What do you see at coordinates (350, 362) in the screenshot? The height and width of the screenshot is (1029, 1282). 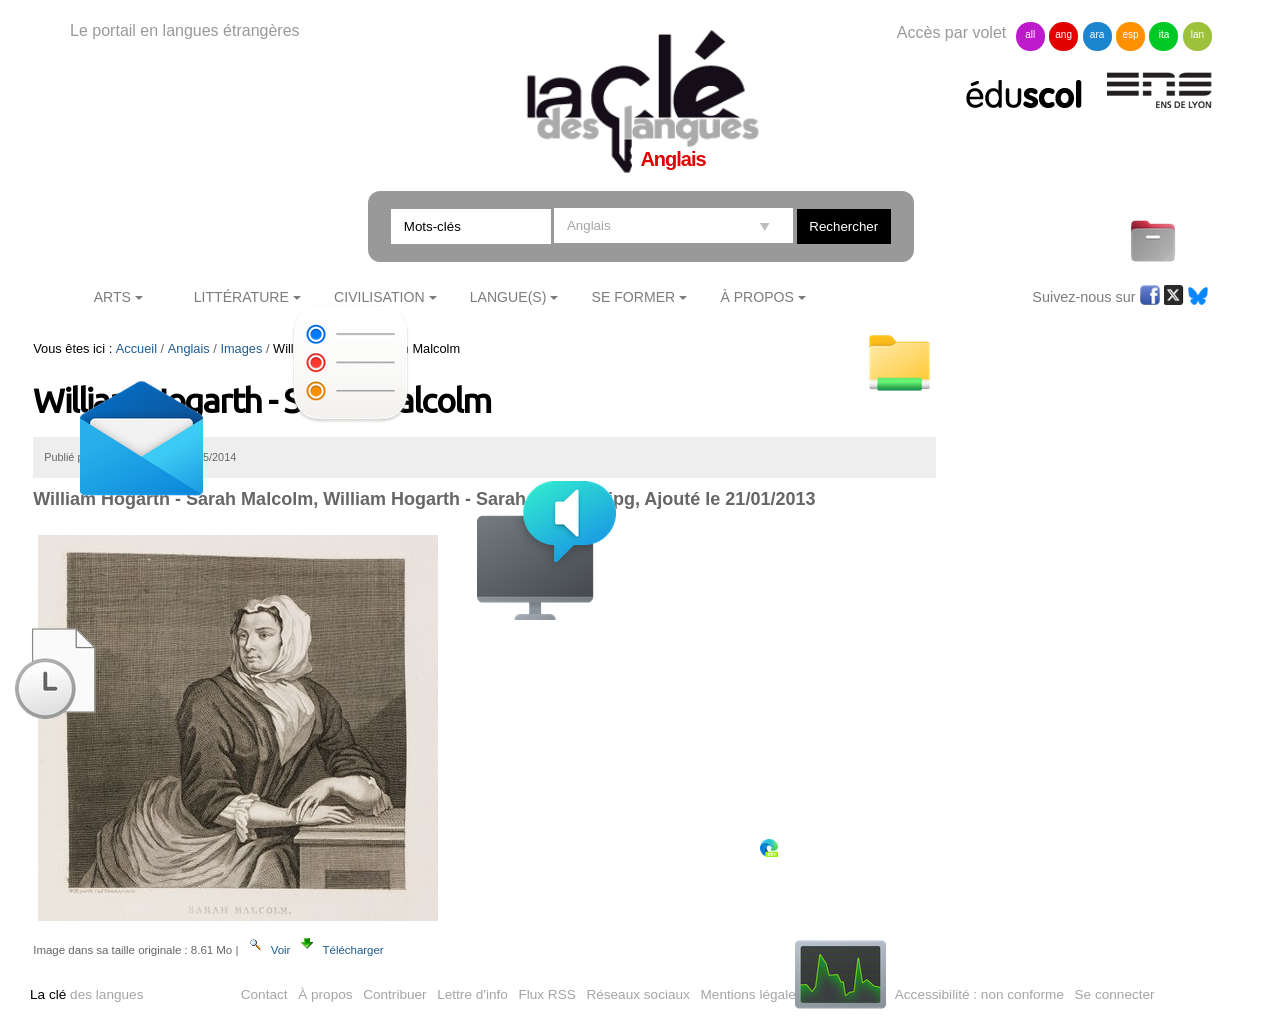 I see `open the Reminders app` at bounding box center [350, 362].